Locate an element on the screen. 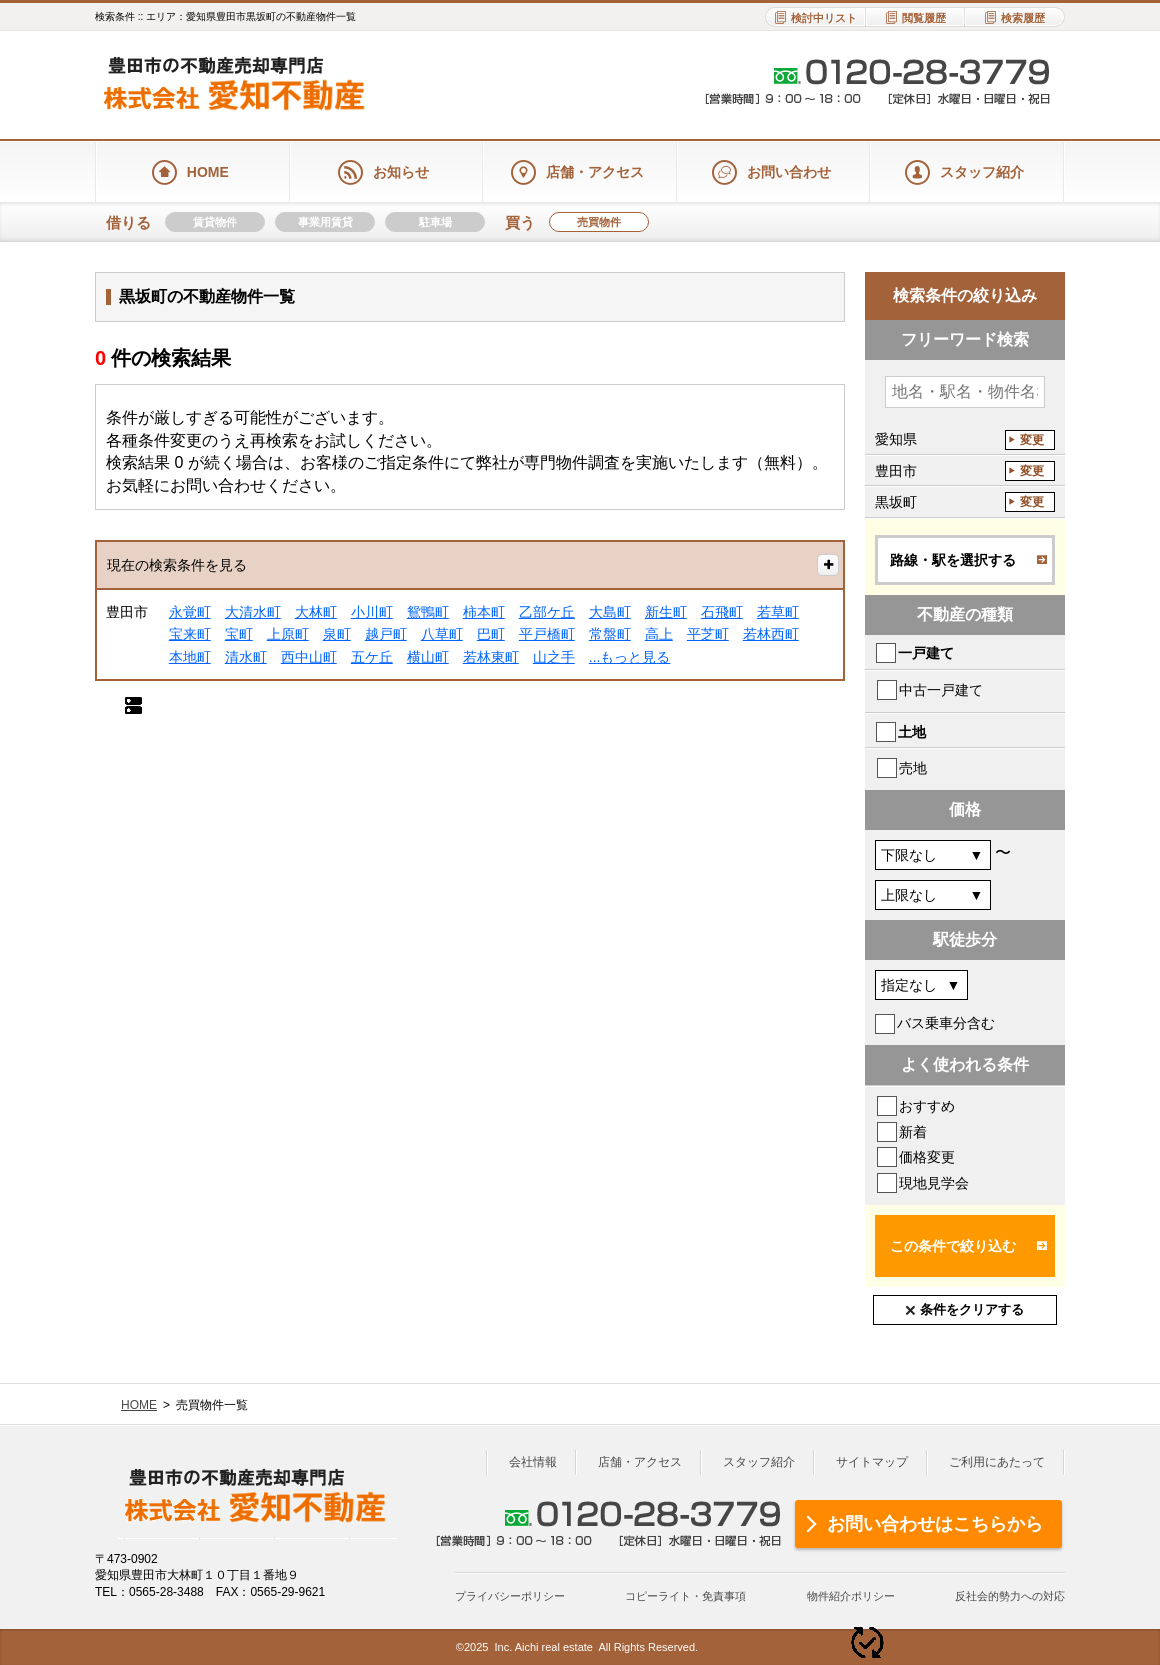  sync or publish changes is located at coordinates (867, 1642).